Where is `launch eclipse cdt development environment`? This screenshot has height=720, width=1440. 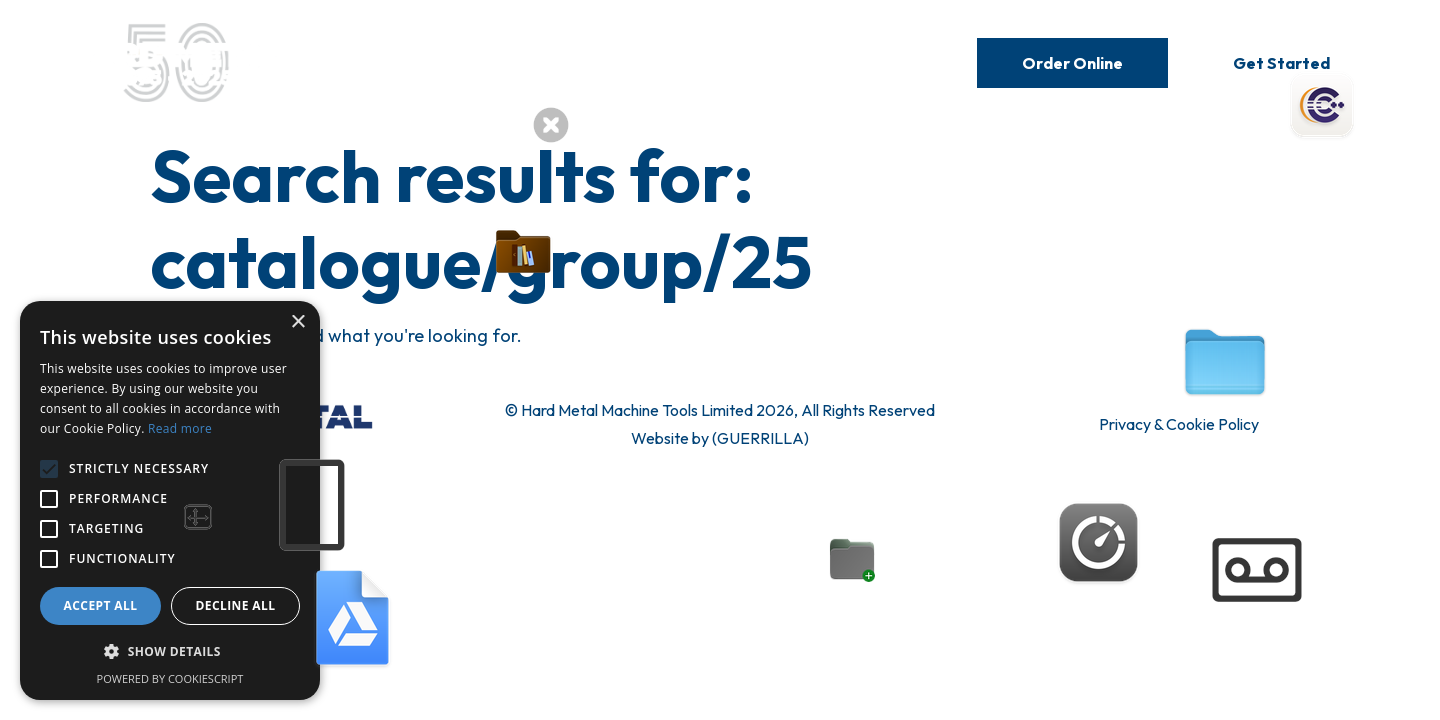 launch eclipse cdt development environment is located at coordinates (1322, 105).